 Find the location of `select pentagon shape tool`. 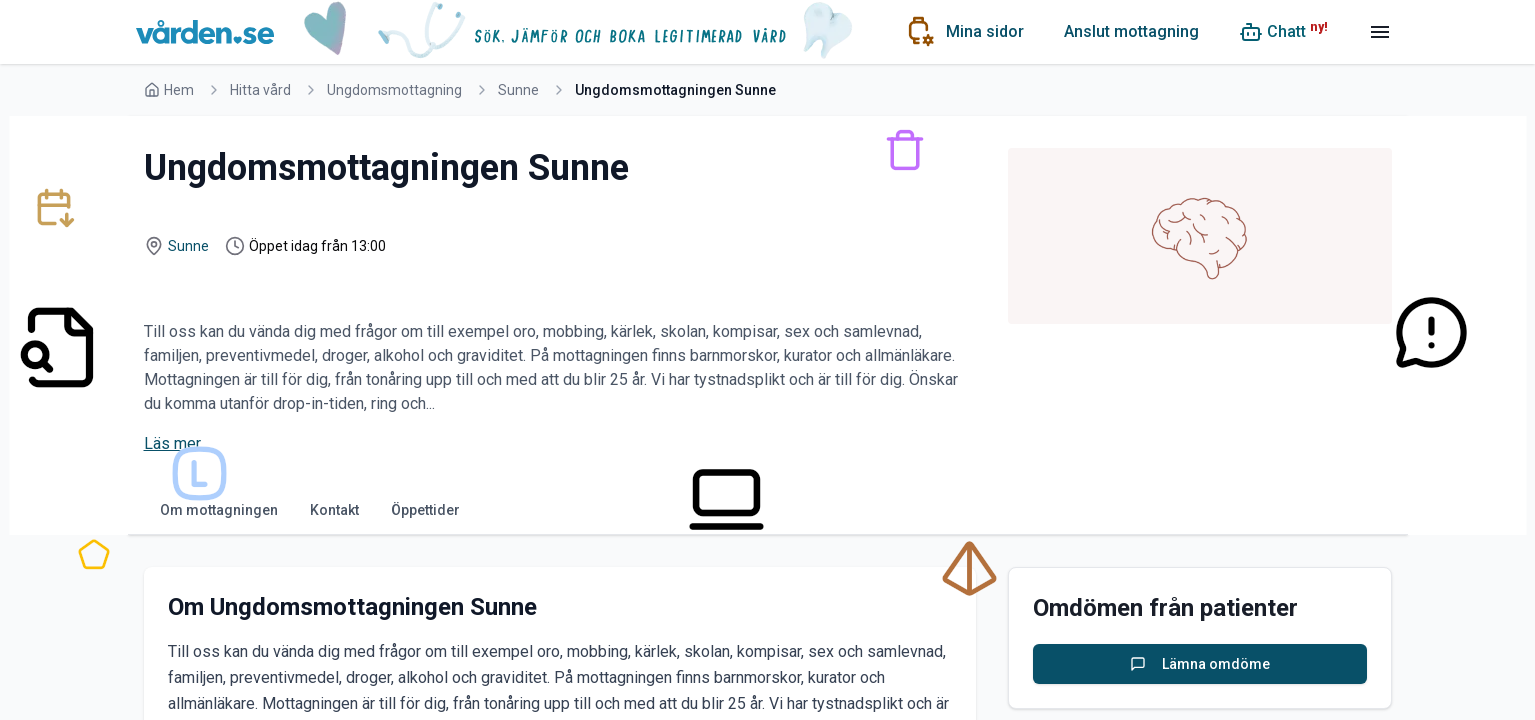

select pentagon shape tool is located at coordinates (94, 555).